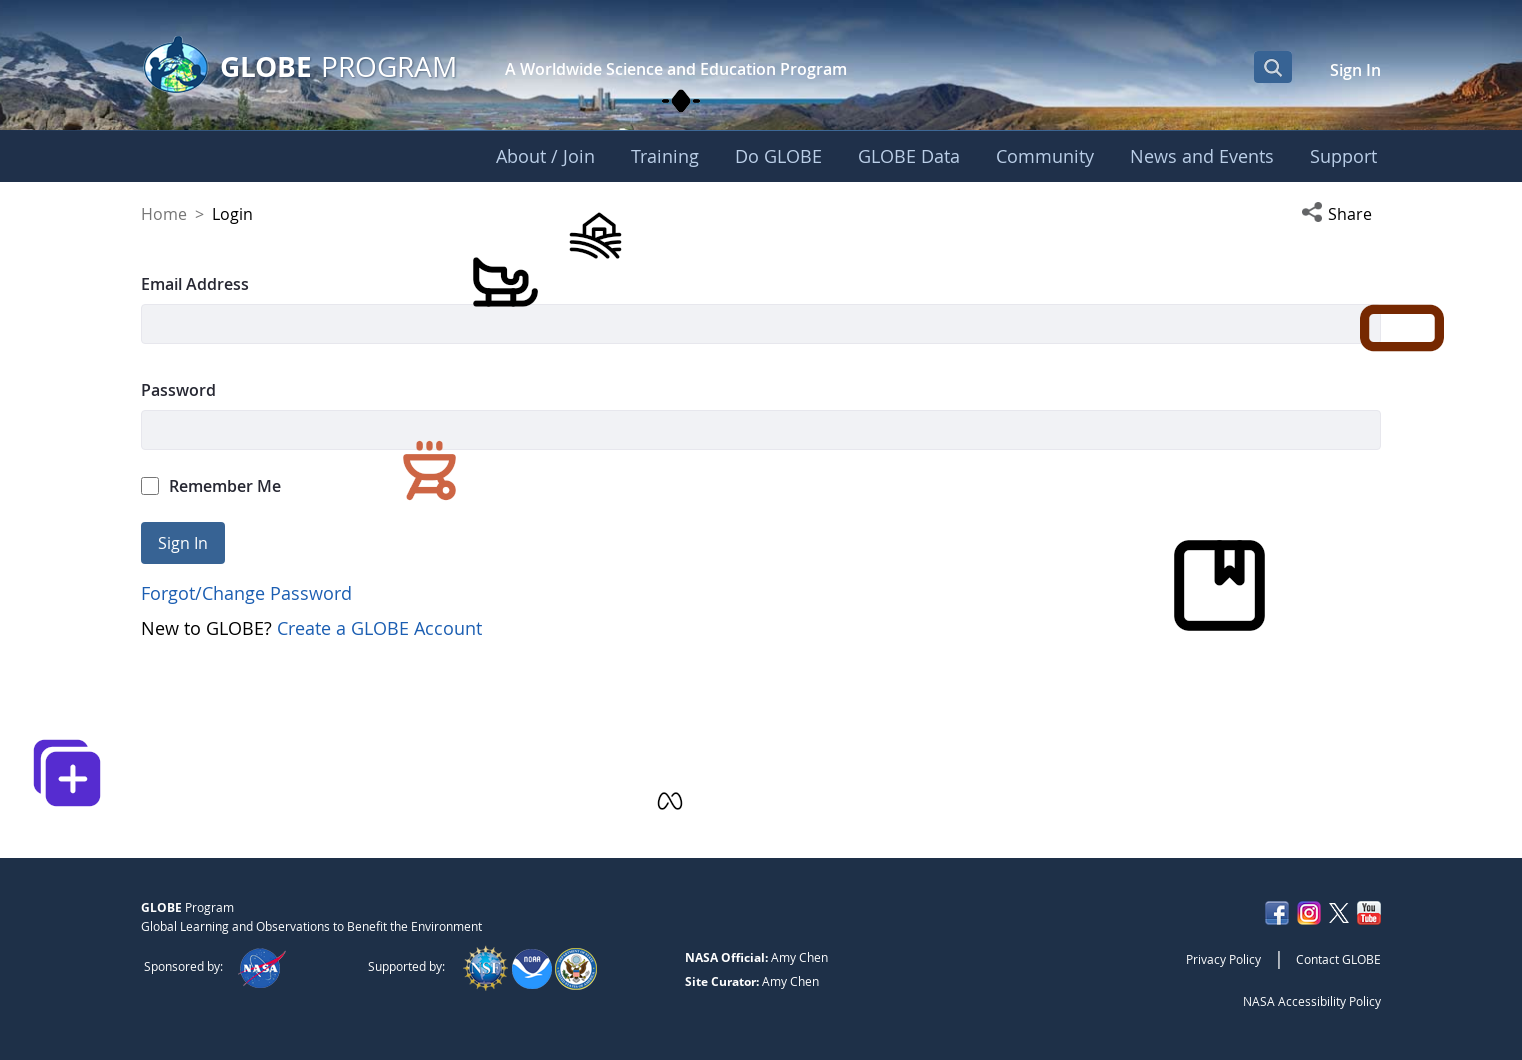  I want to click on duplicate or copy an item, so click(67, 773).